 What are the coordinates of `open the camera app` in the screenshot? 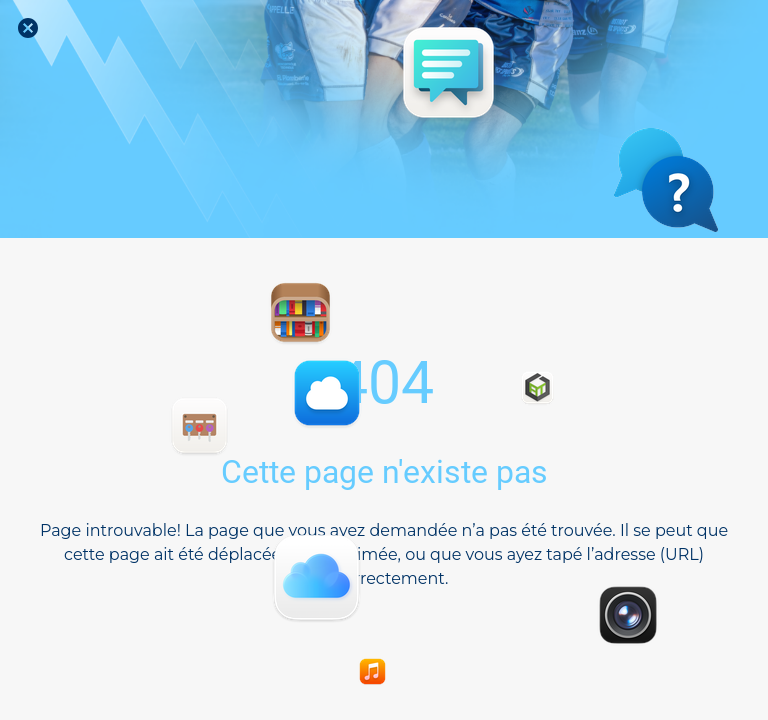 It's located at (628, 615).